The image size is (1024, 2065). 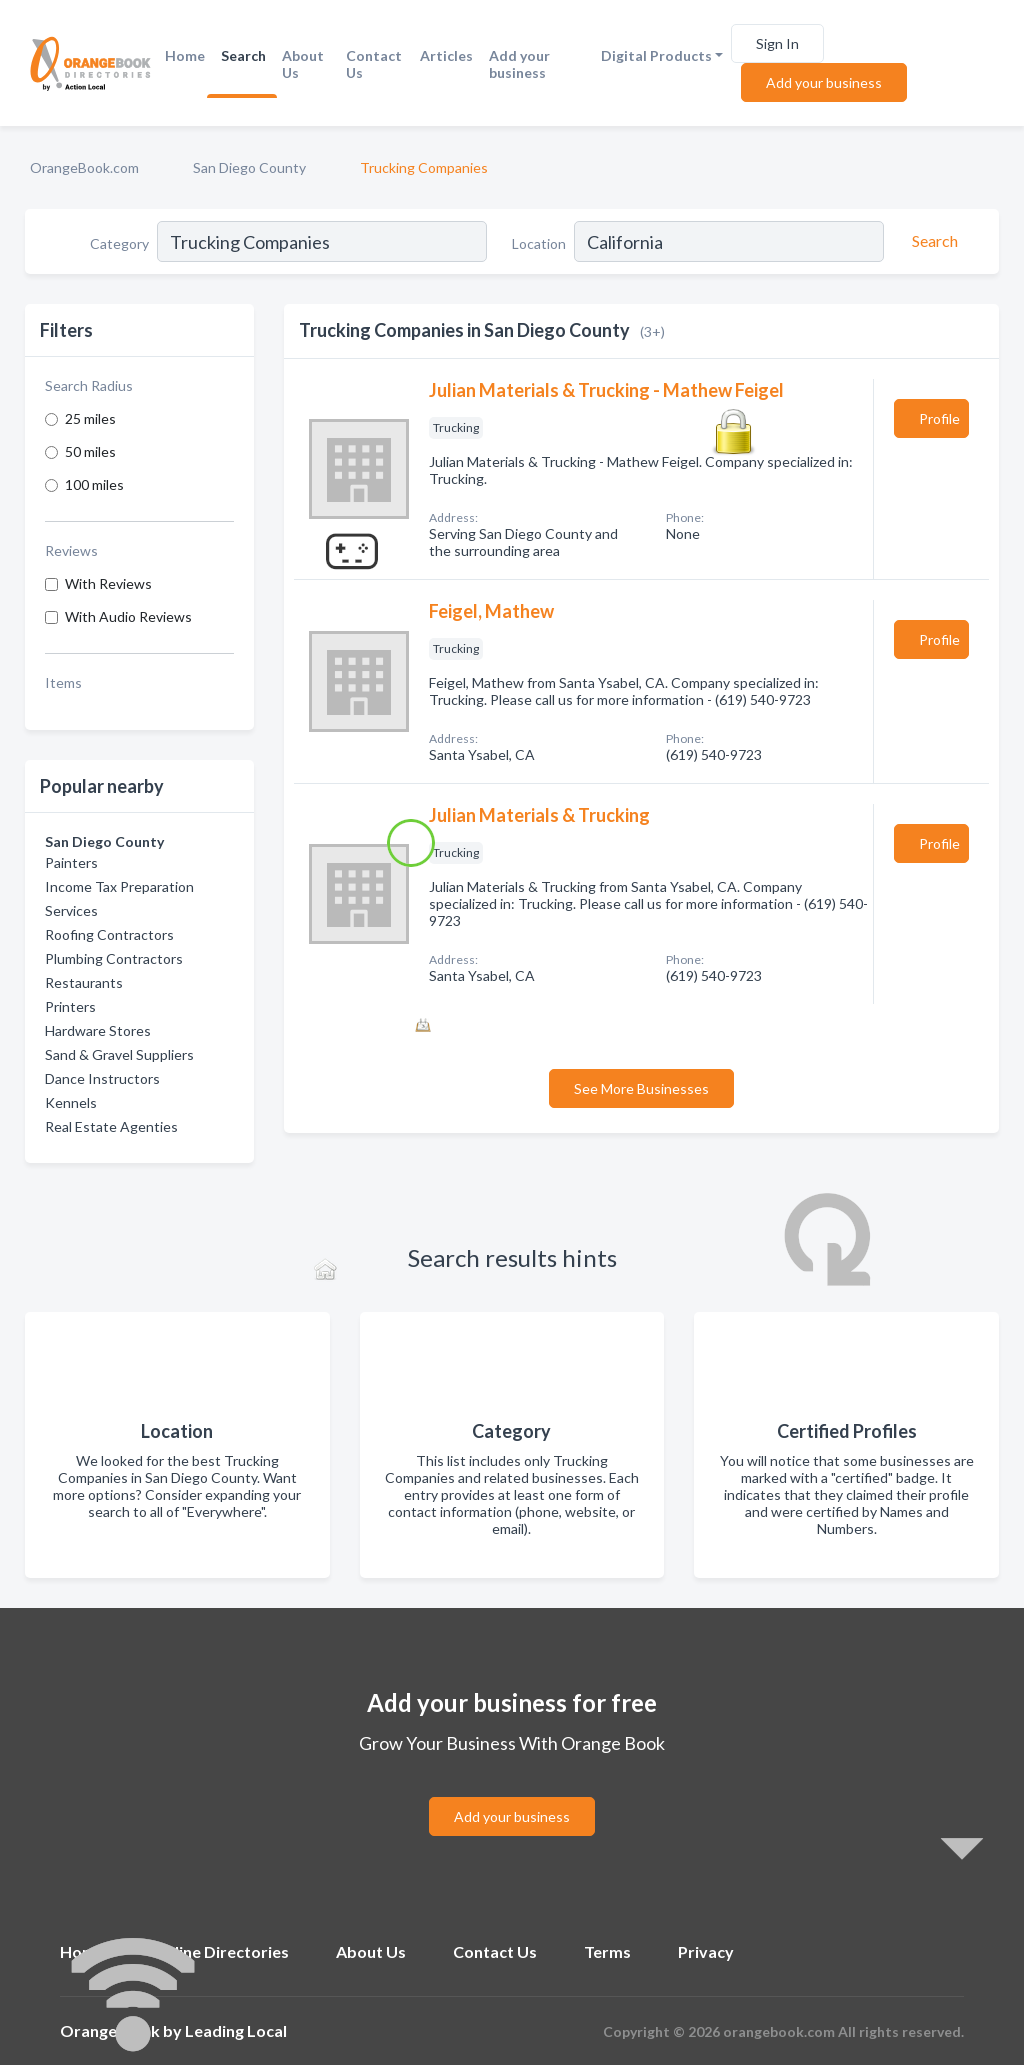 I want to click on navigate to home screen, so click(x=325, y=1269).